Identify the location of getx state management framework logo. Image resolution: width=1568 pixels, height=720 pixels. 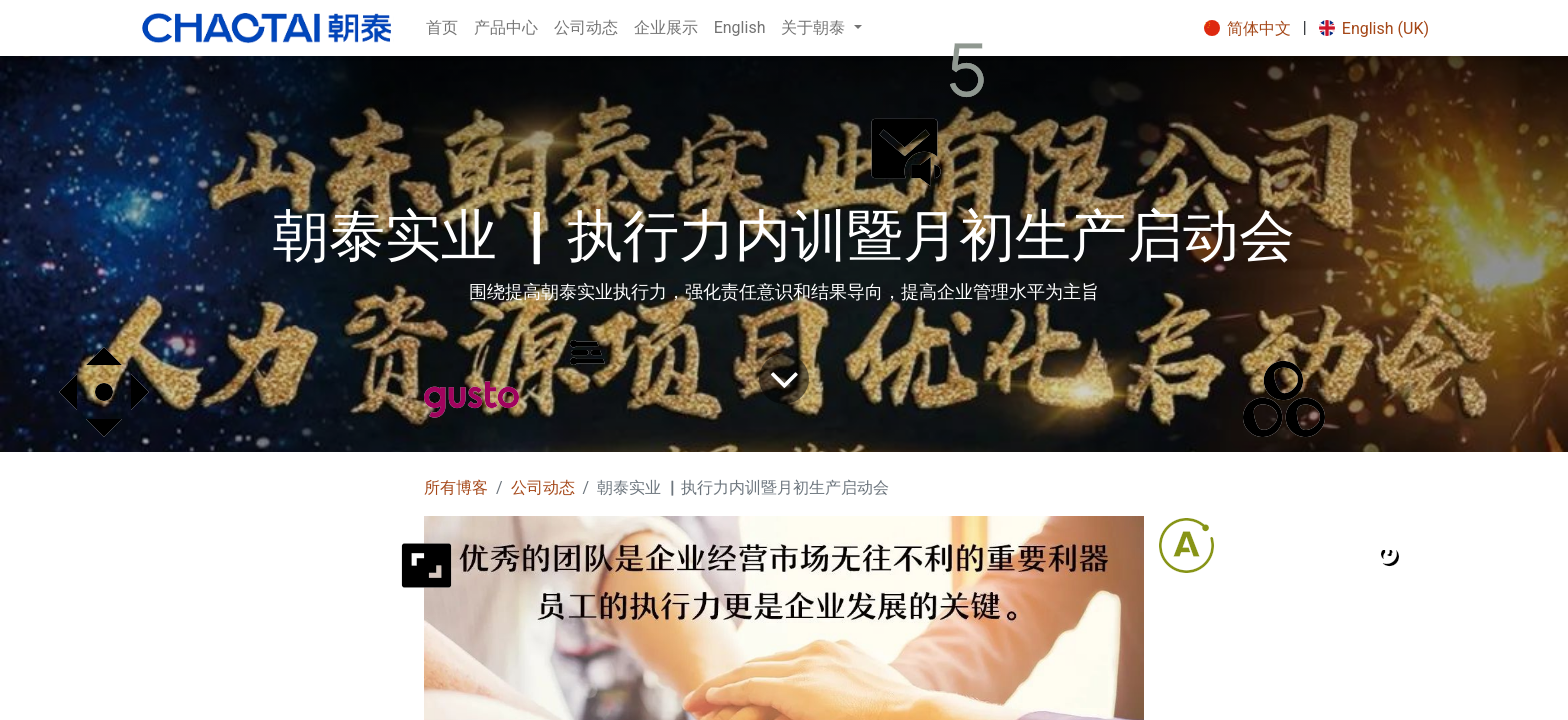
(1284, 399).